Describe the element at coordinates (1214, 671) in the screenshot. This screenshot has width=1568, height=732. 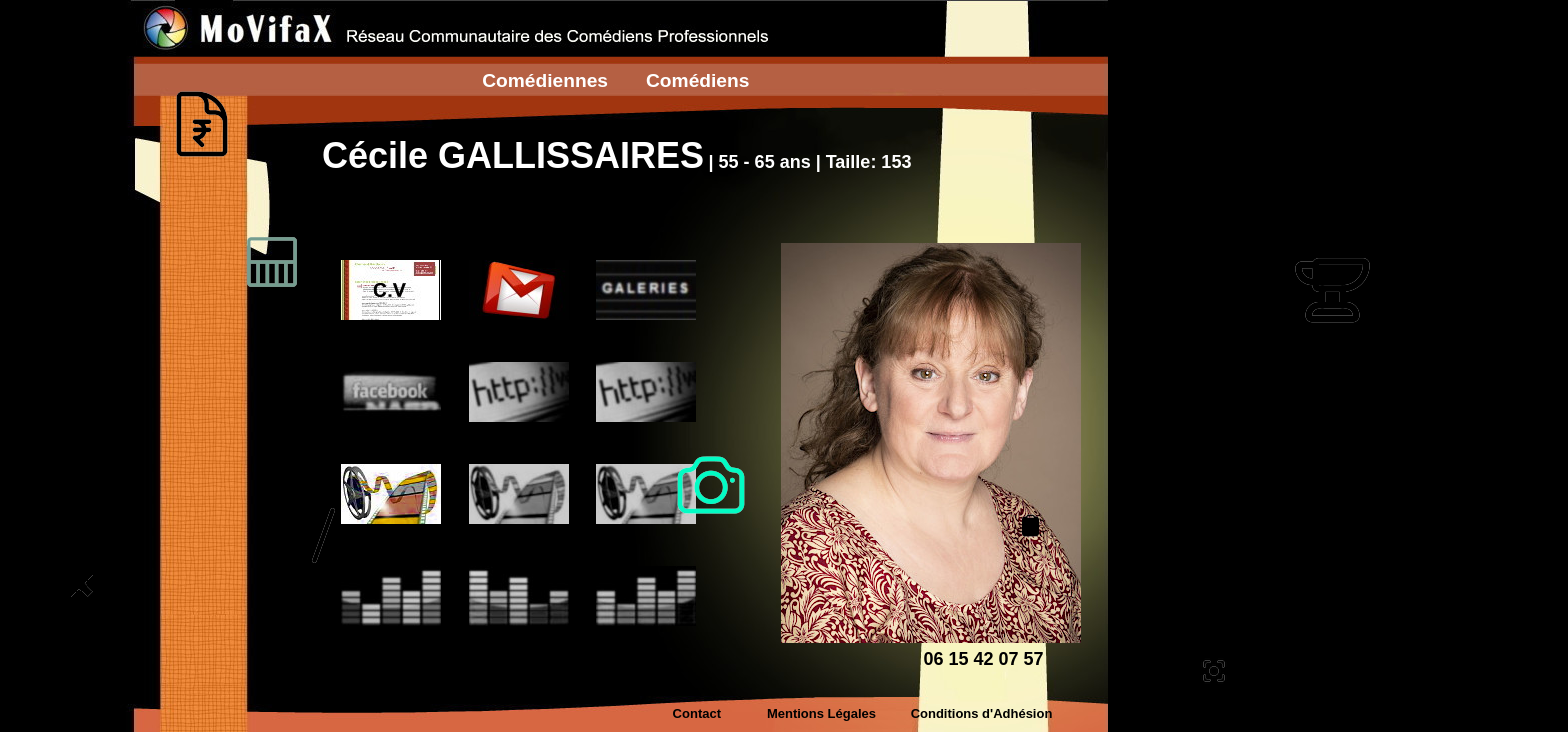
I see `center focus point for camera or image capture` at that location.